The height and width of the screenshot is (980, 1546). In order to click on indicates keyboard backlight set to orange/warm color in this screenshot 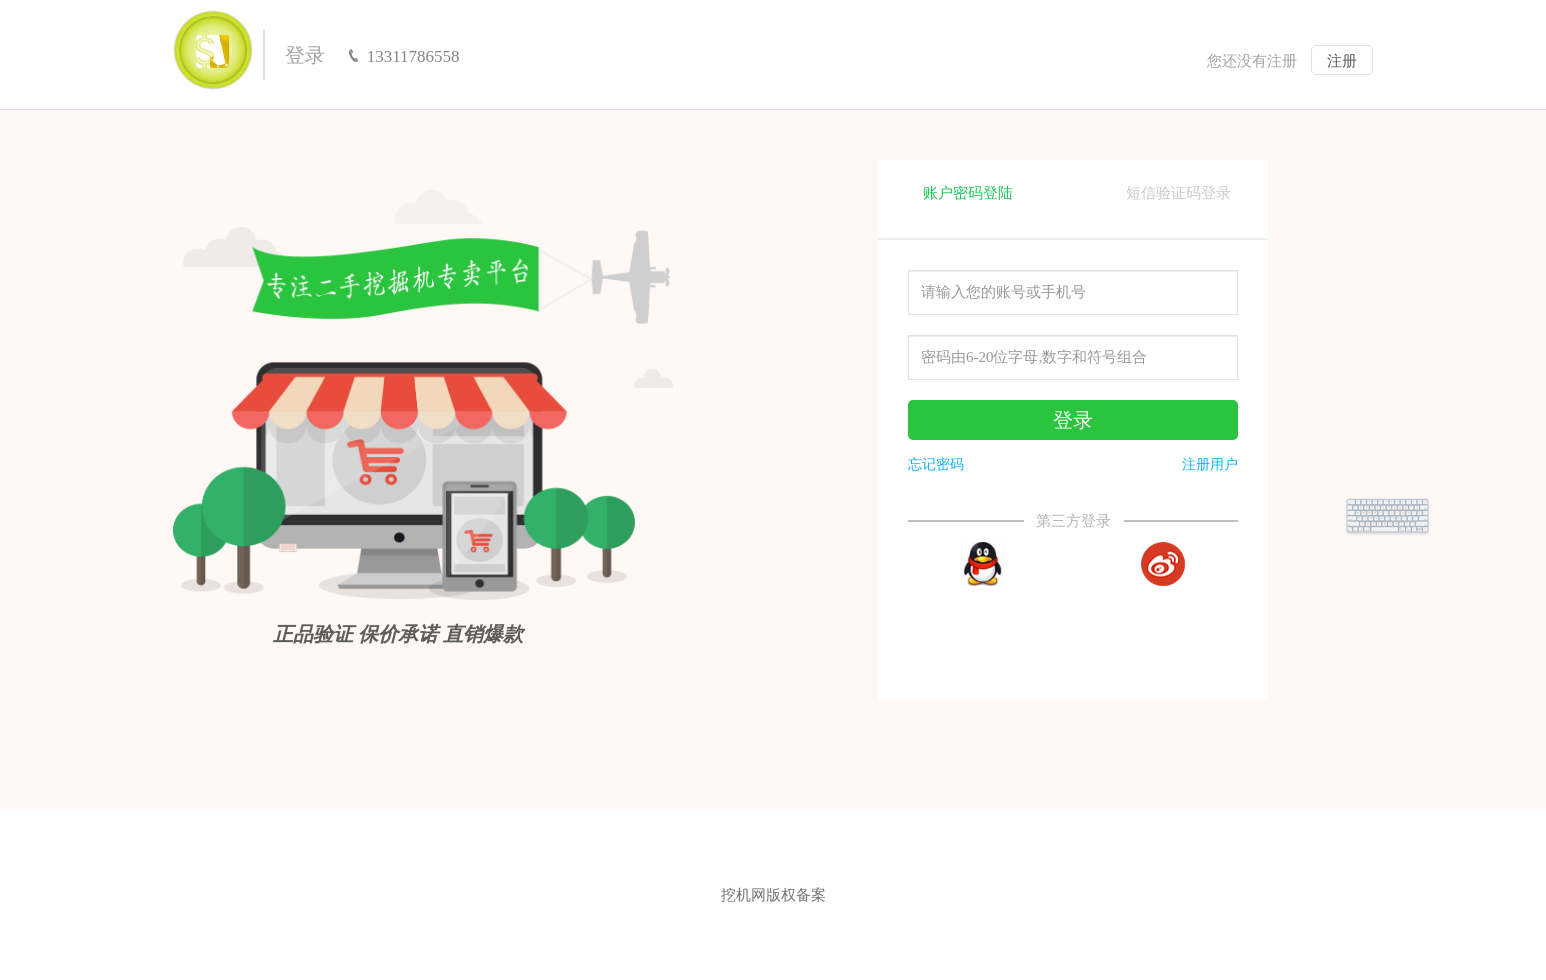, I will do `click(288, 548)`.